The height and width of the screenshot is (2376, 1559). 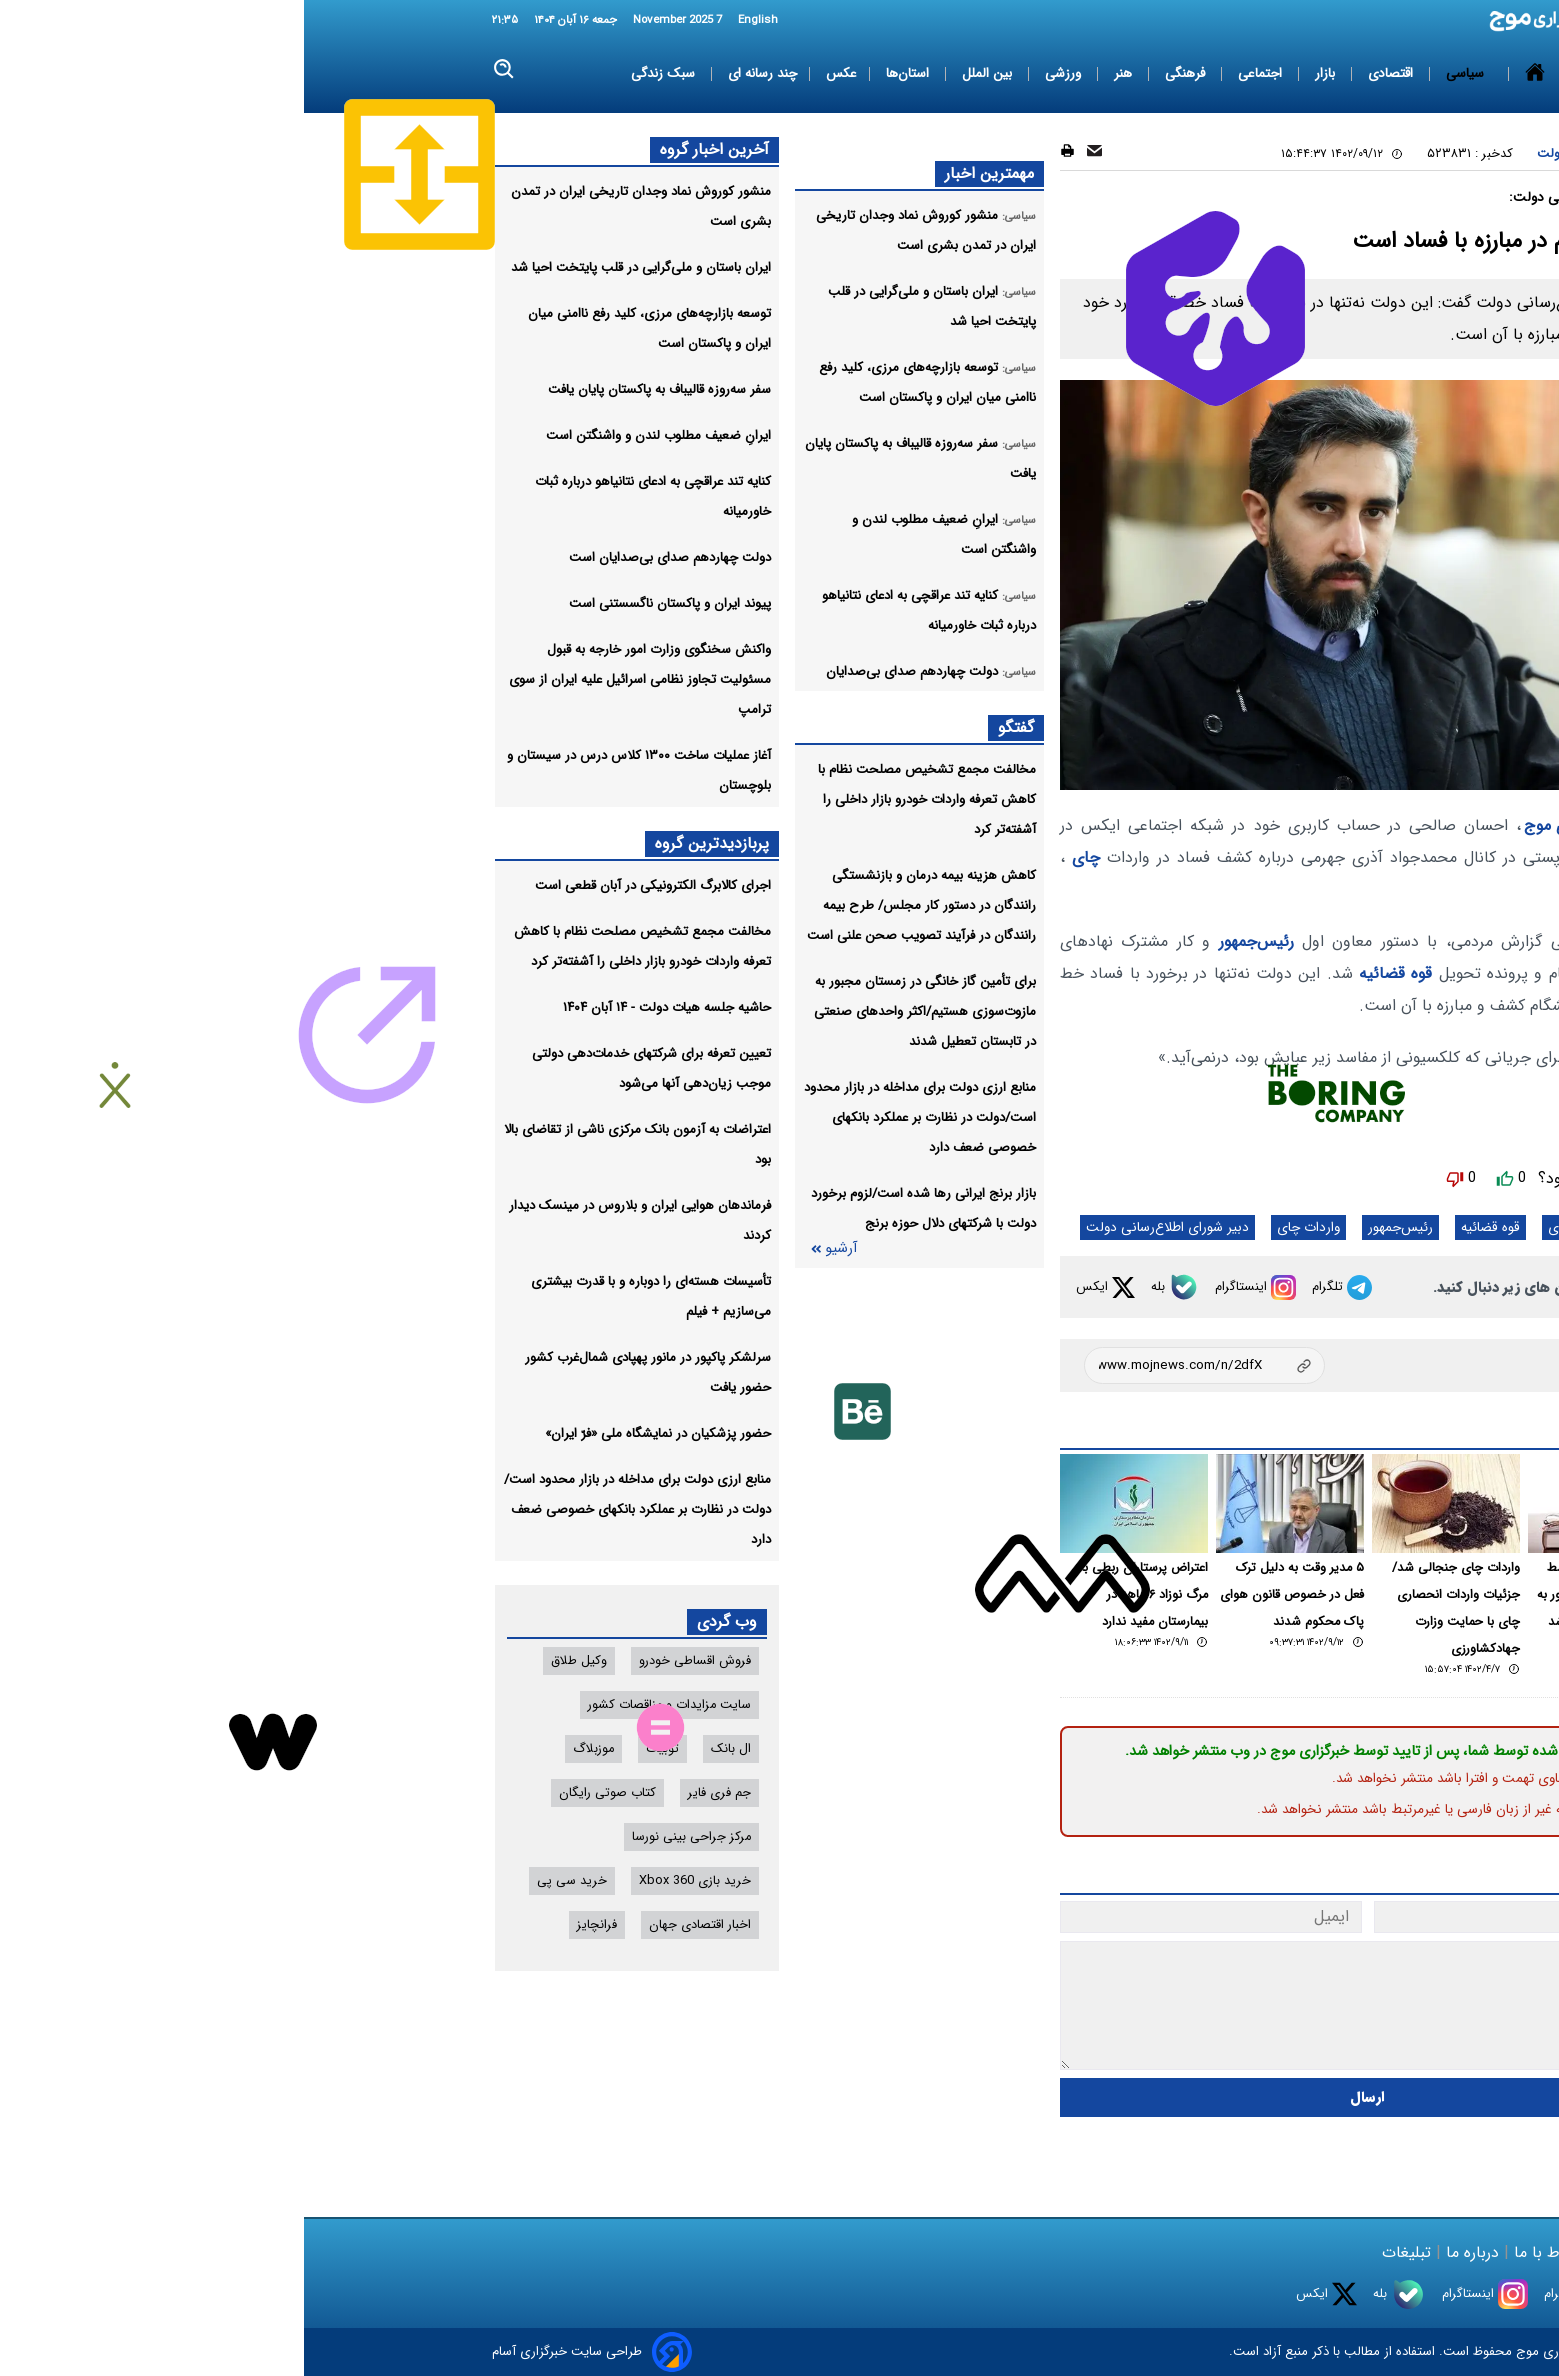 I want to click on the boring company logo, so click(x=1336, y=1093).